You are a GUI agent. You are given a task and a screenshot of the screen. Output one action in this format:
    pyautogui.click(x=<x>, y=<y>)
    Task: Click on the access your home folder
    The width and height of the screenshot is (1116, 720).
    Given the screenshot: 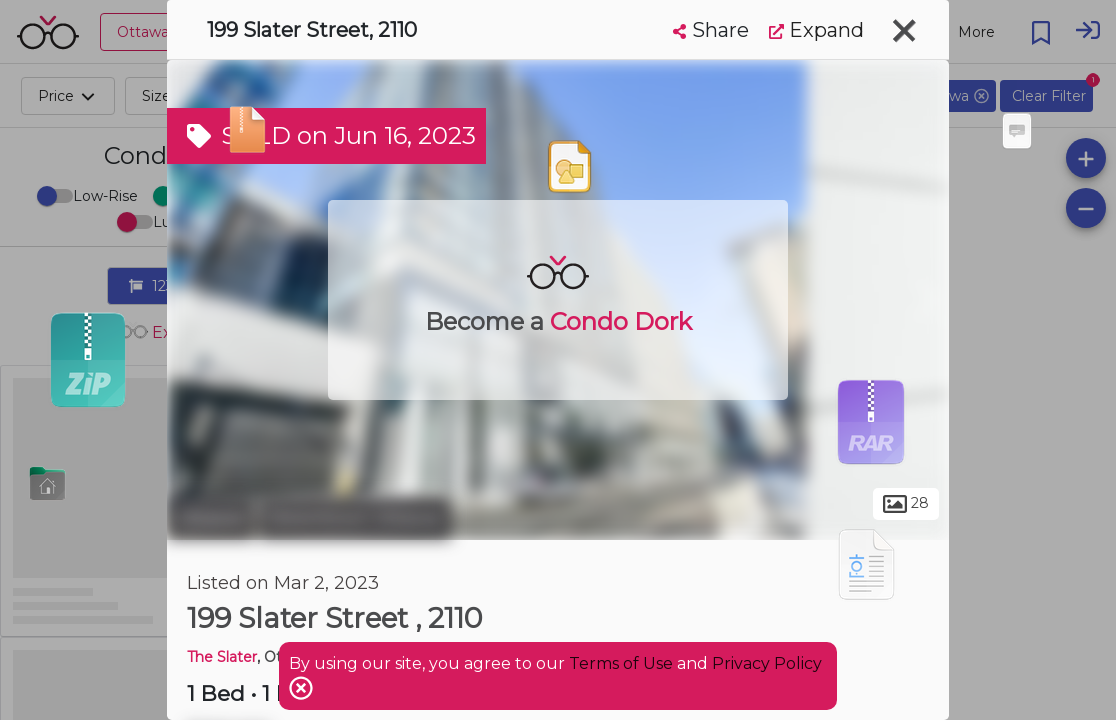 What is the action you would take?
    pyautogui.click(x=47, y=483)
    